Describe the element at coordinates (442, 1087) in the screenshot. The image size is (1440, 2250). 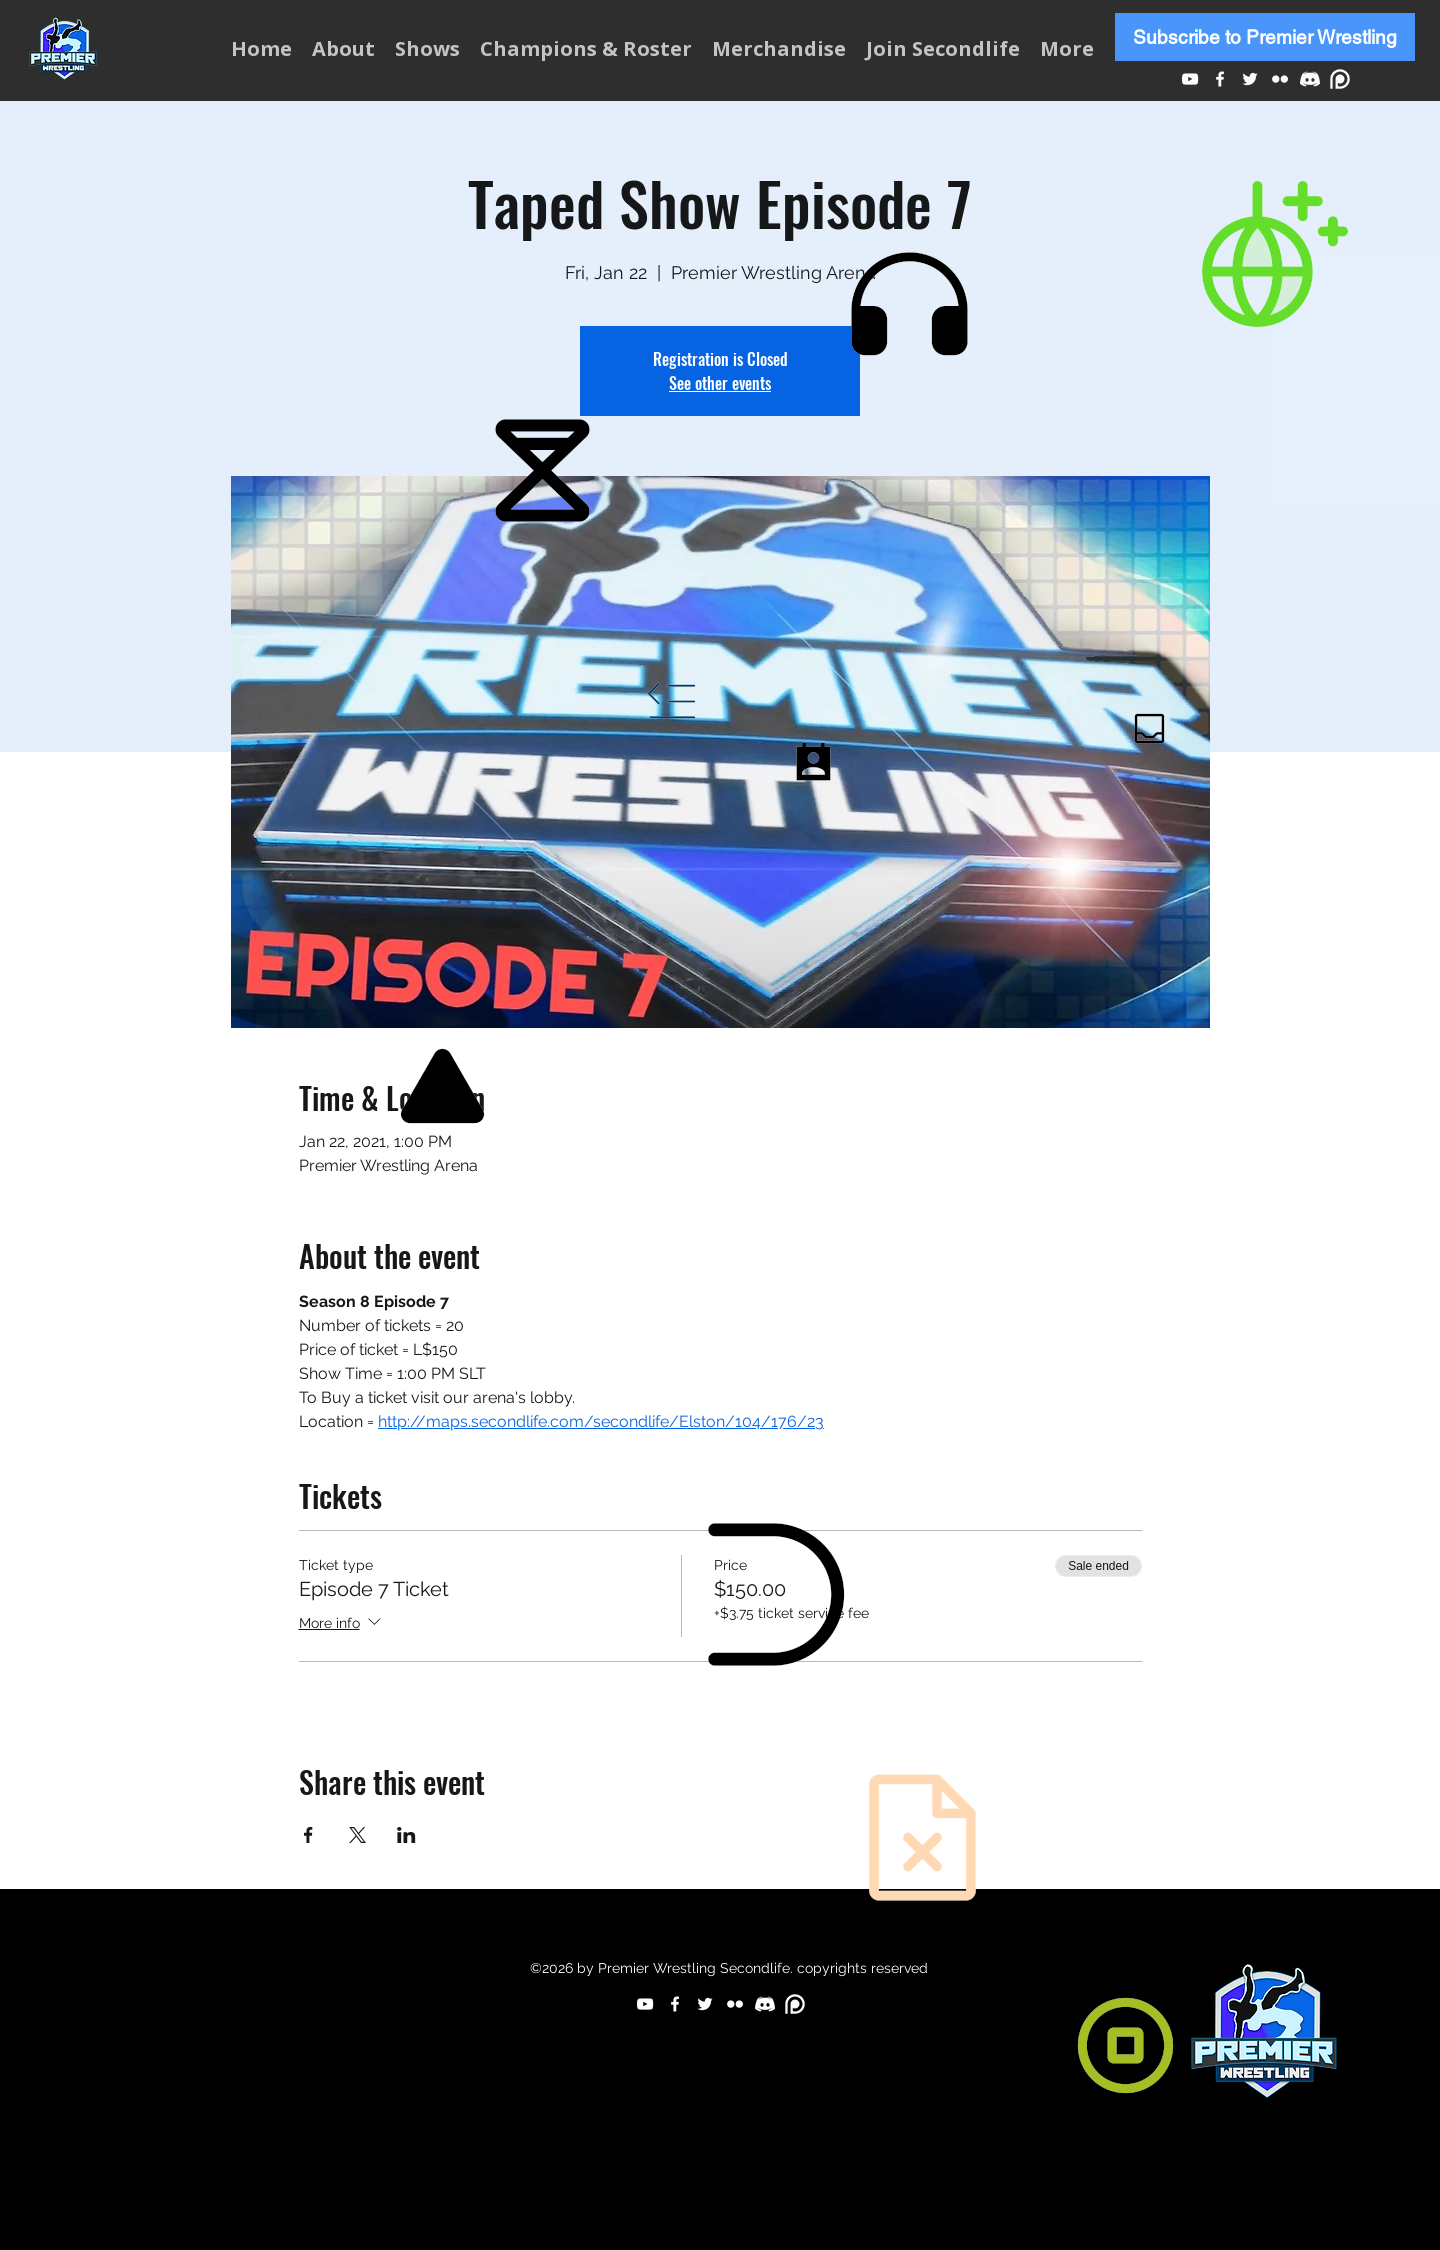
I see `indicates a warning or alert status` at that location.